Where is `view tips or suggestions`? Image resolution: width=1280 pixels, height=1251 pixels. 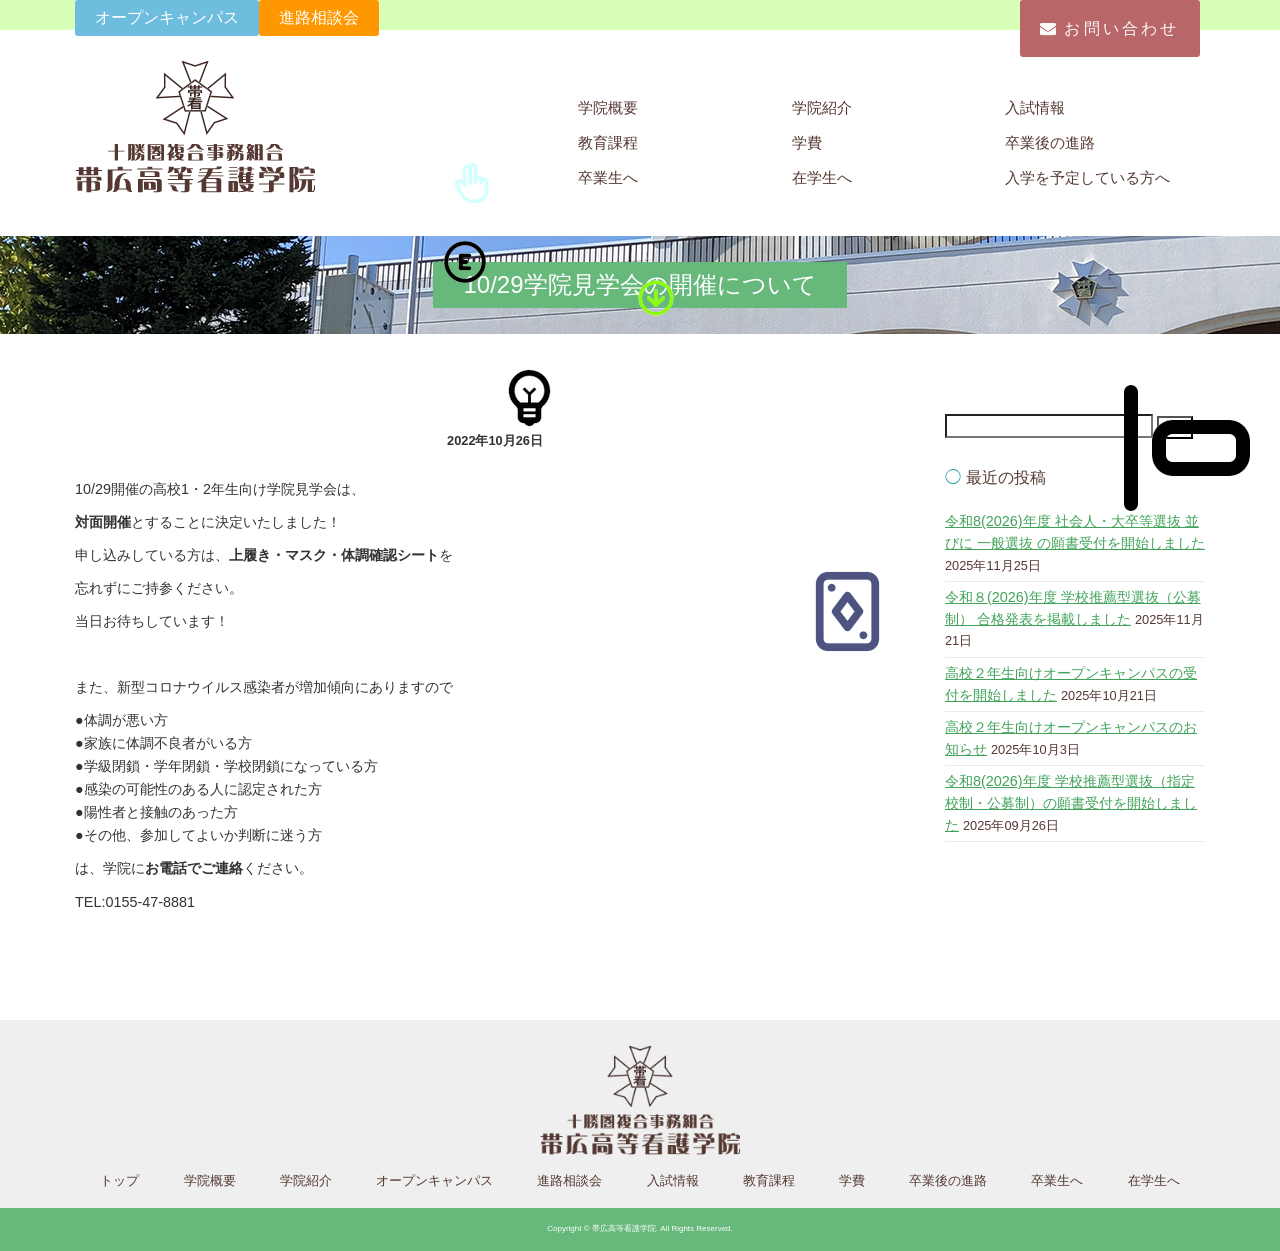 view tips or suggestions is located at coordinates (529, 396).